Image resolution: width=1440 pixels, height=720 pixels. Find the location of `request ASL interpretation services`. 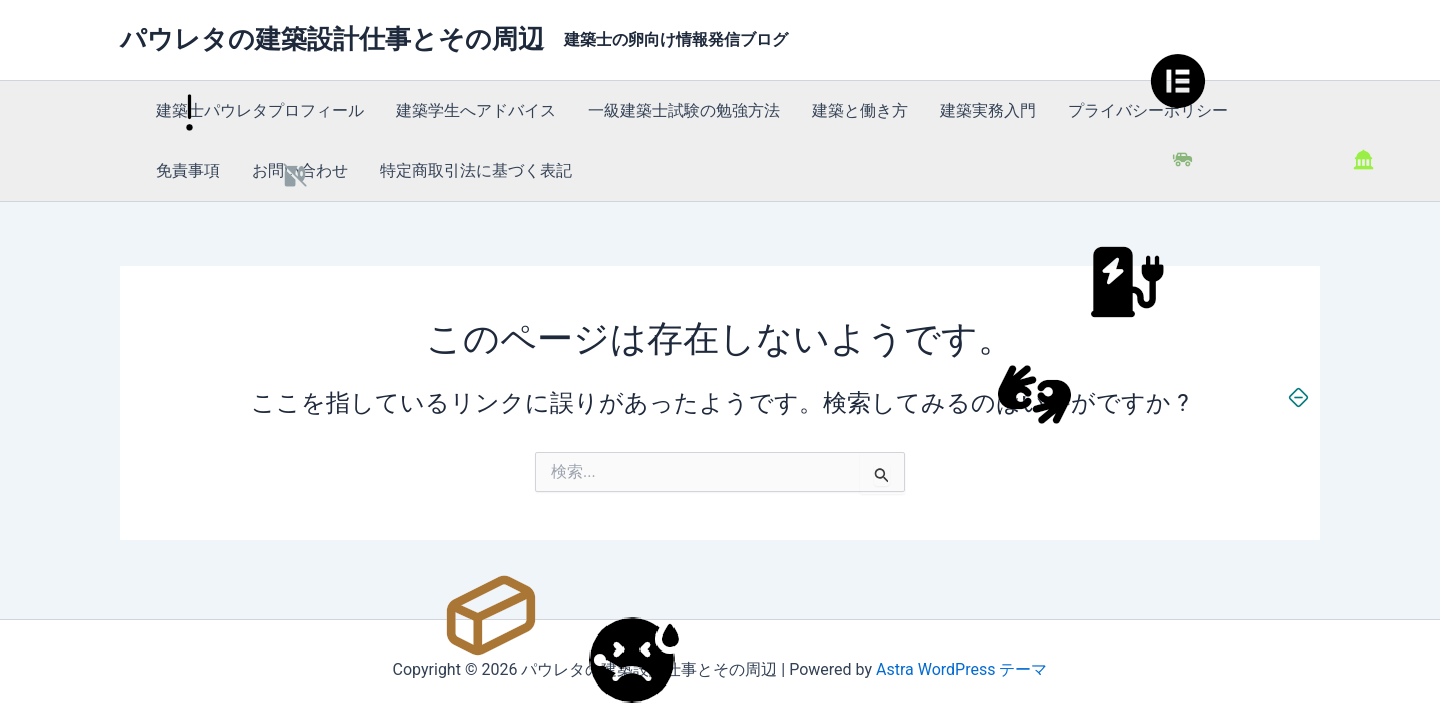

request ASL interpretation services is located at coordinates (1034, 394).